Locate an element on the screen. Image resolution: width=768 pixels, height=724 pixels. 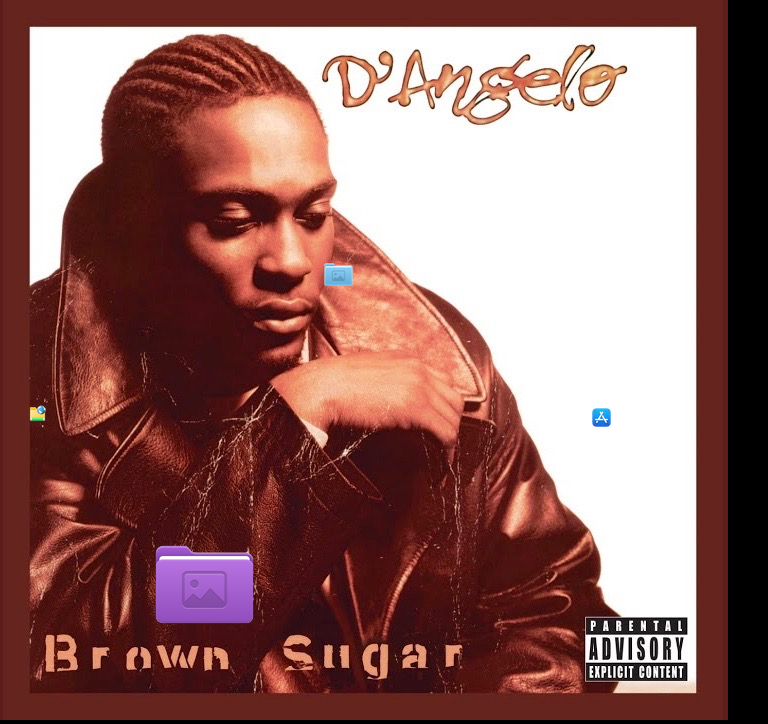
access network or shared folder is located at coordinates (37, 413).